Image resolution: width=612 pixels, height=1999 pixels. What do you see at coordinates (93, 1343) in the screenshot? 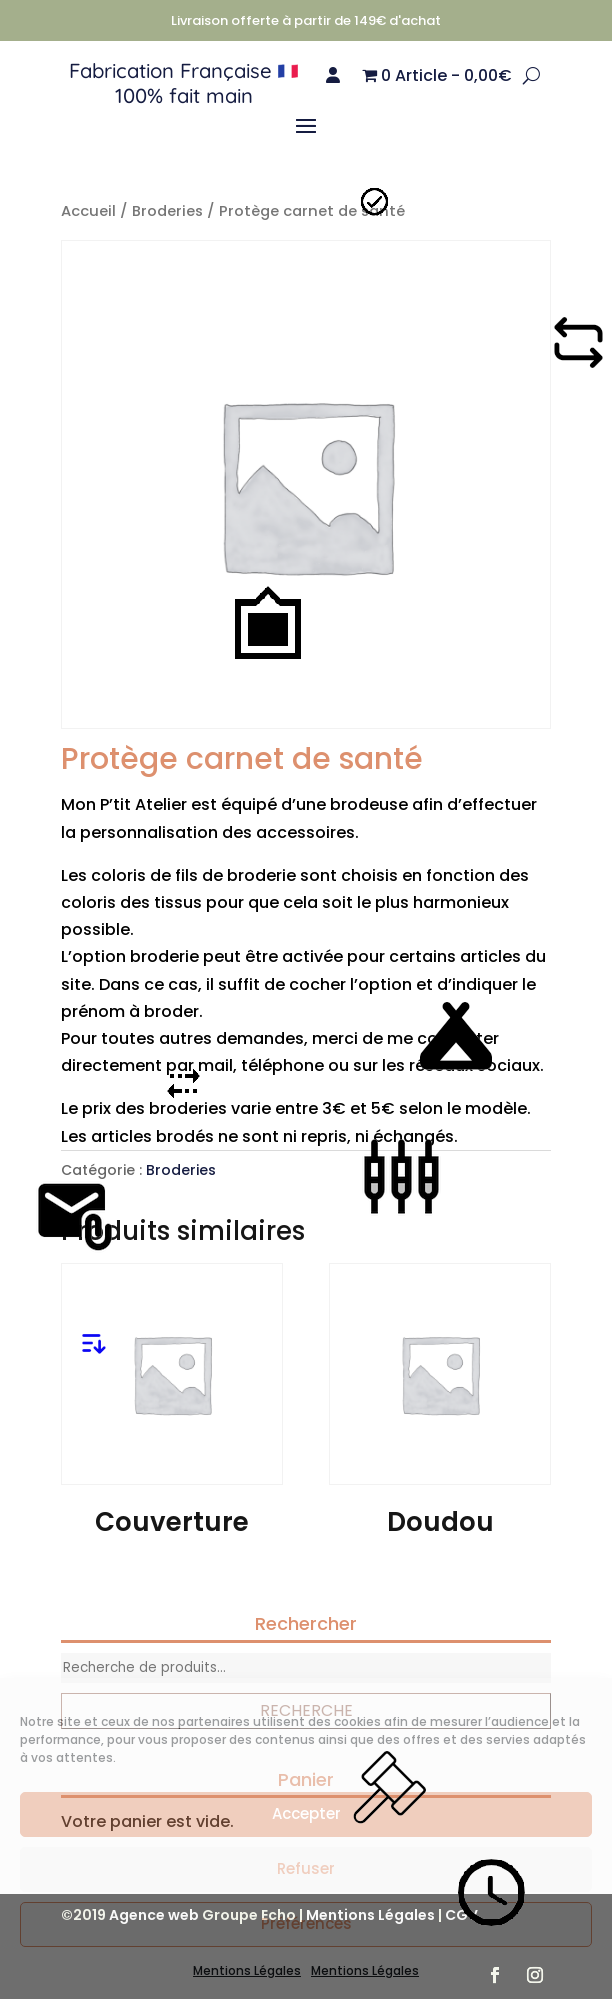
I see `sort items in ascending order` at bounding box center [93, 1343].